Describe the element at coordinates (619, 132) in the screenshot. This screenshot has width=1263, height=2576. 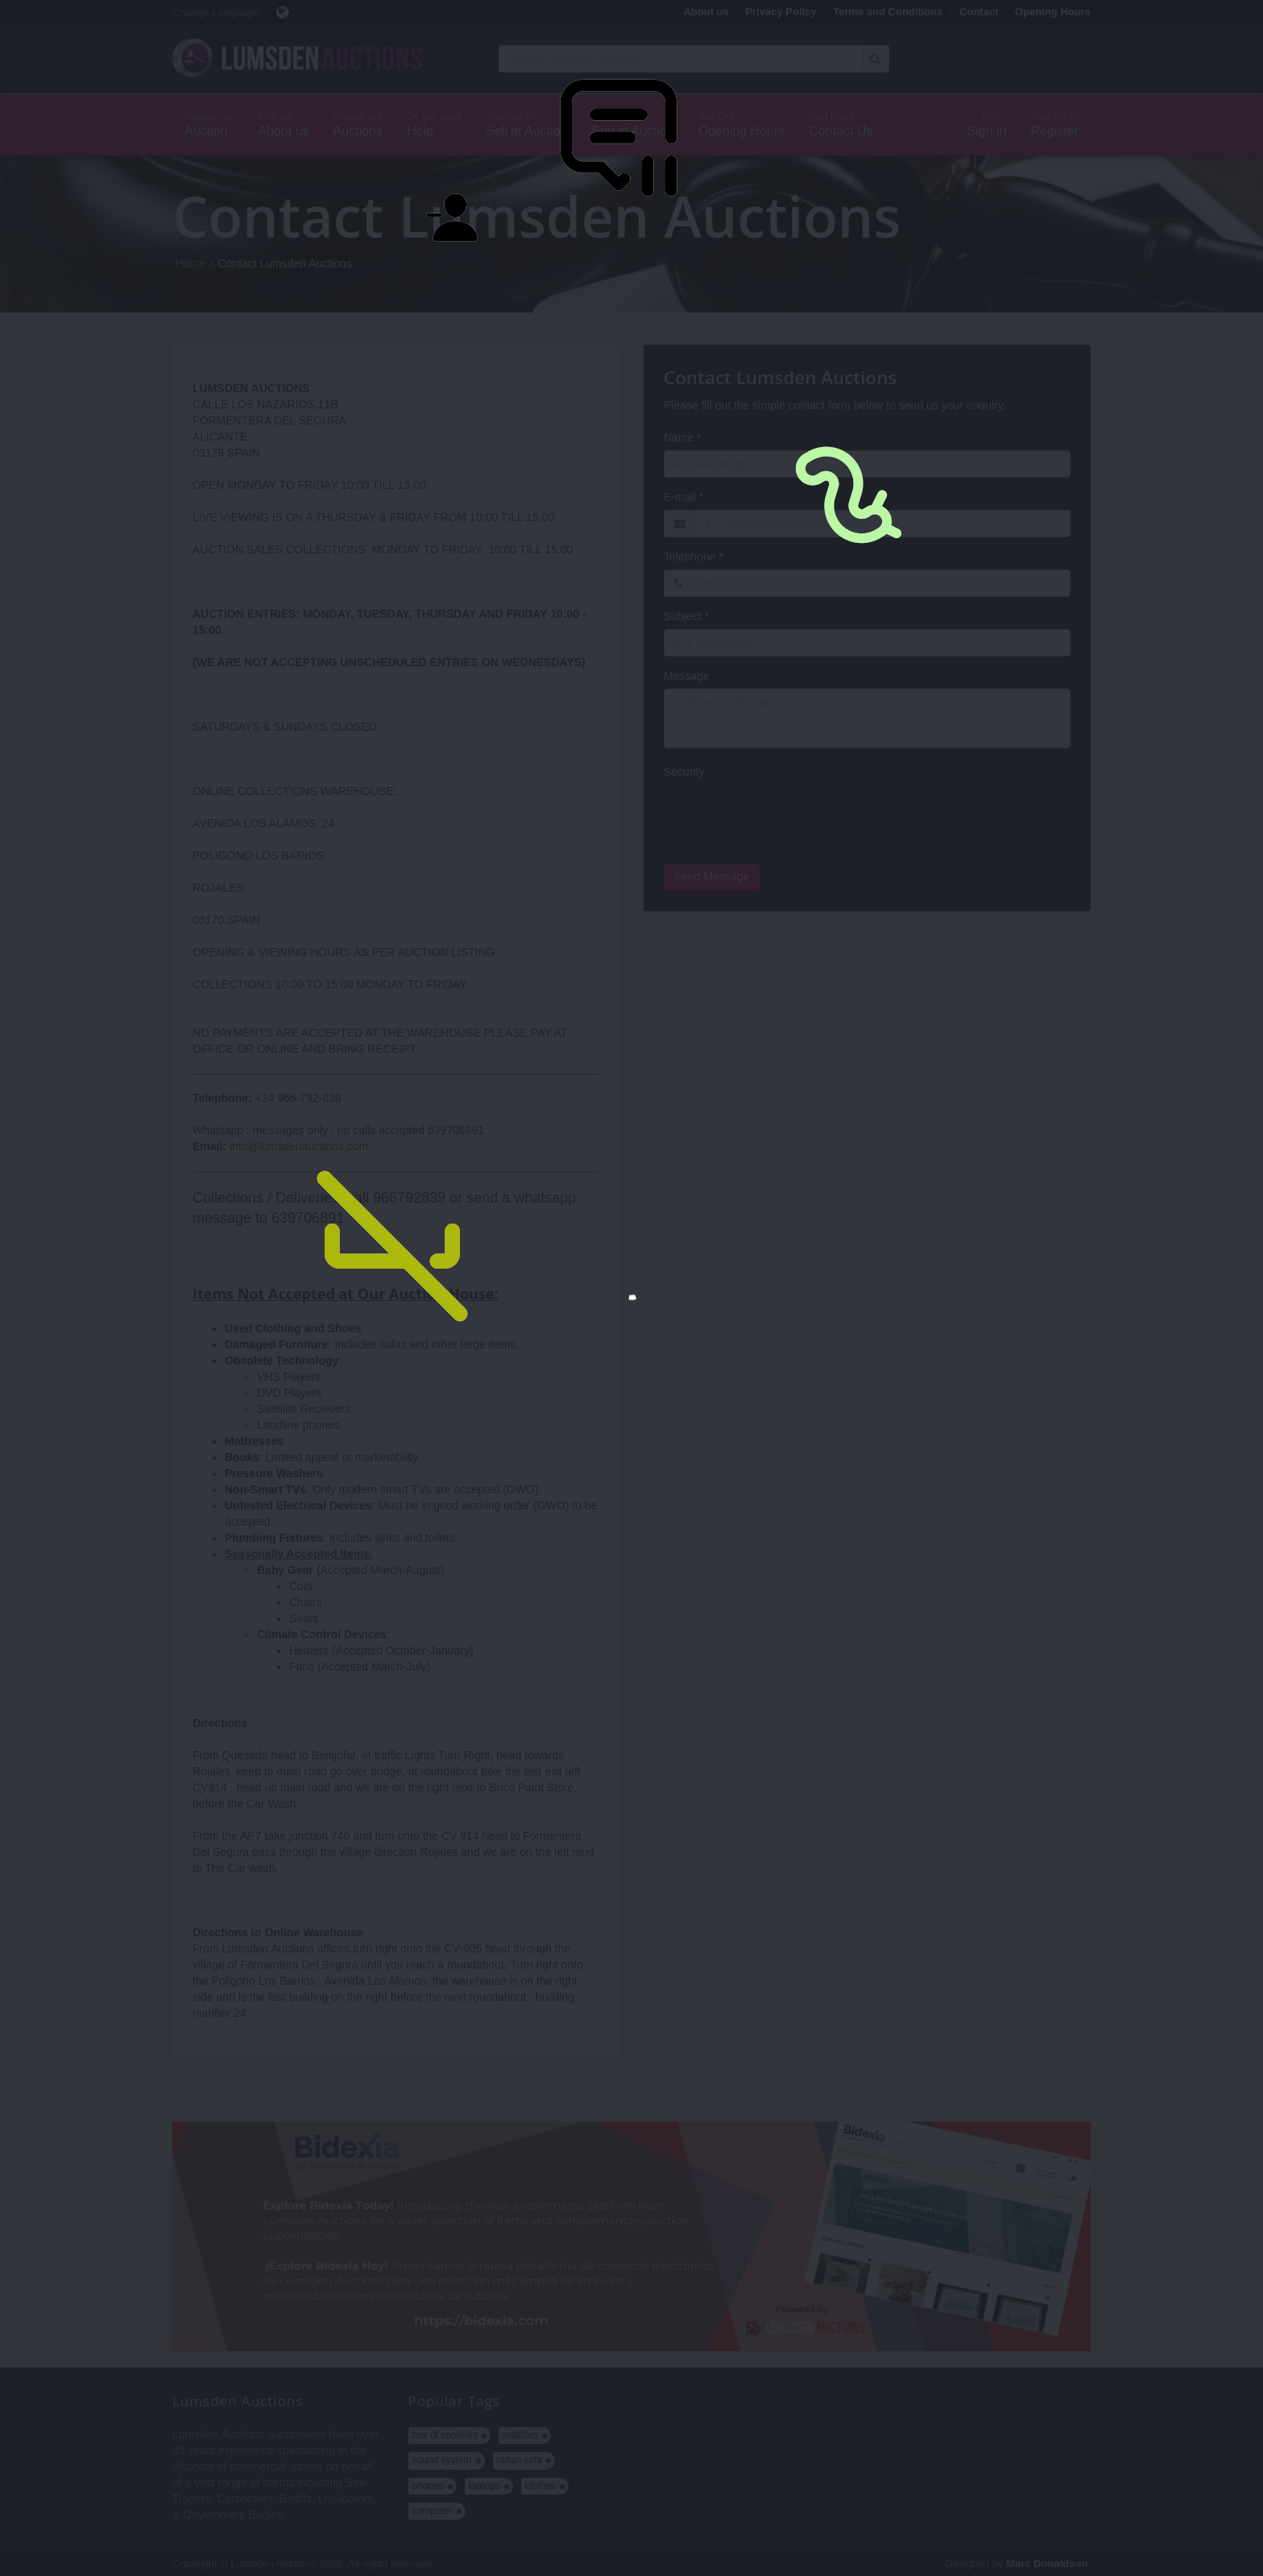
I see `pause message notifications` at that location.